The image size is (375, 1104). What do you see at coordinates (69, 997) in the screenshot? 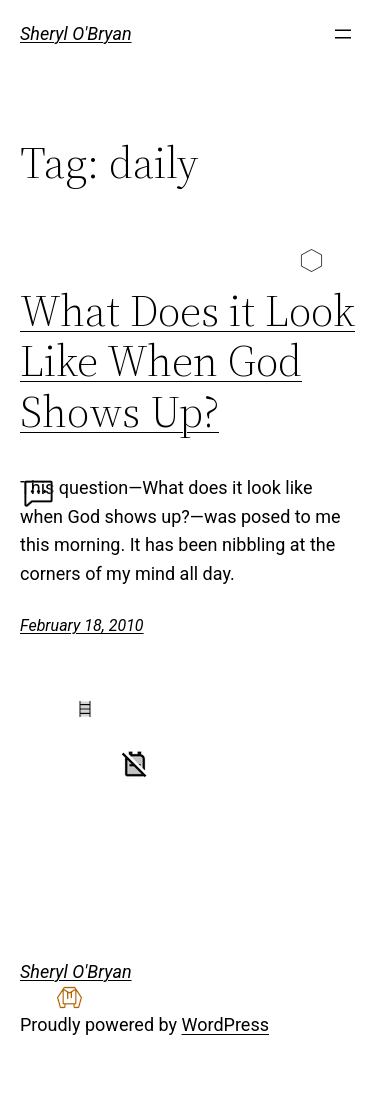
I see `browse hoodies or sweatshirts` at bounding box center [69, 997].